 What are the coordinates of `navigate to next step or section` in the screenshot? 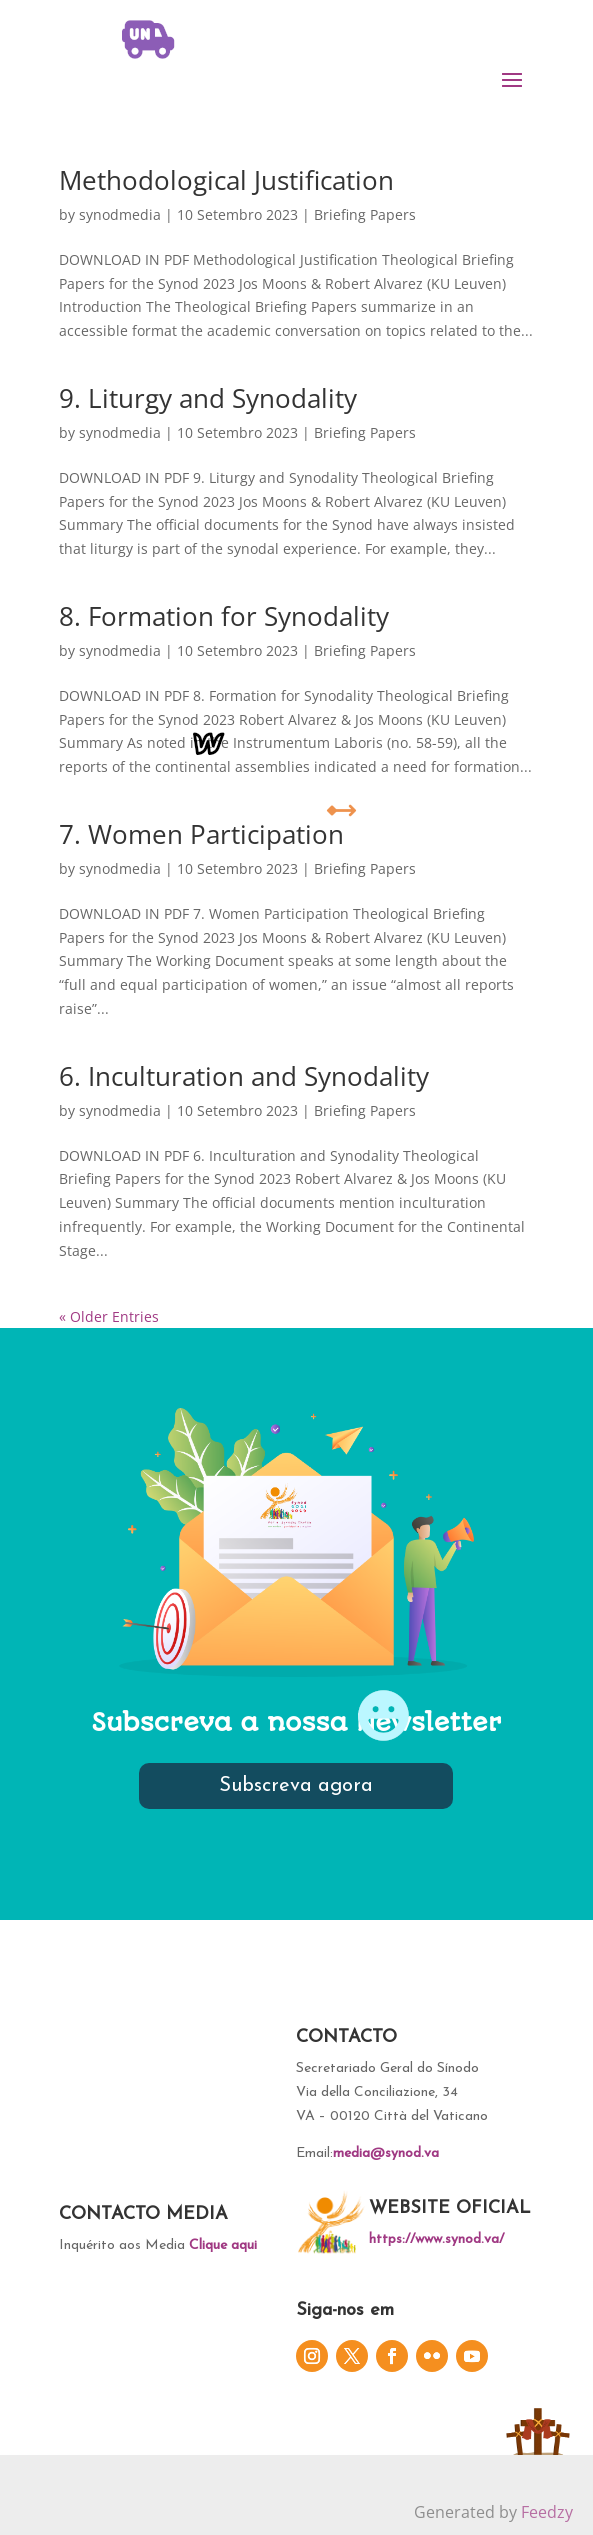 It's located at (341, 810).